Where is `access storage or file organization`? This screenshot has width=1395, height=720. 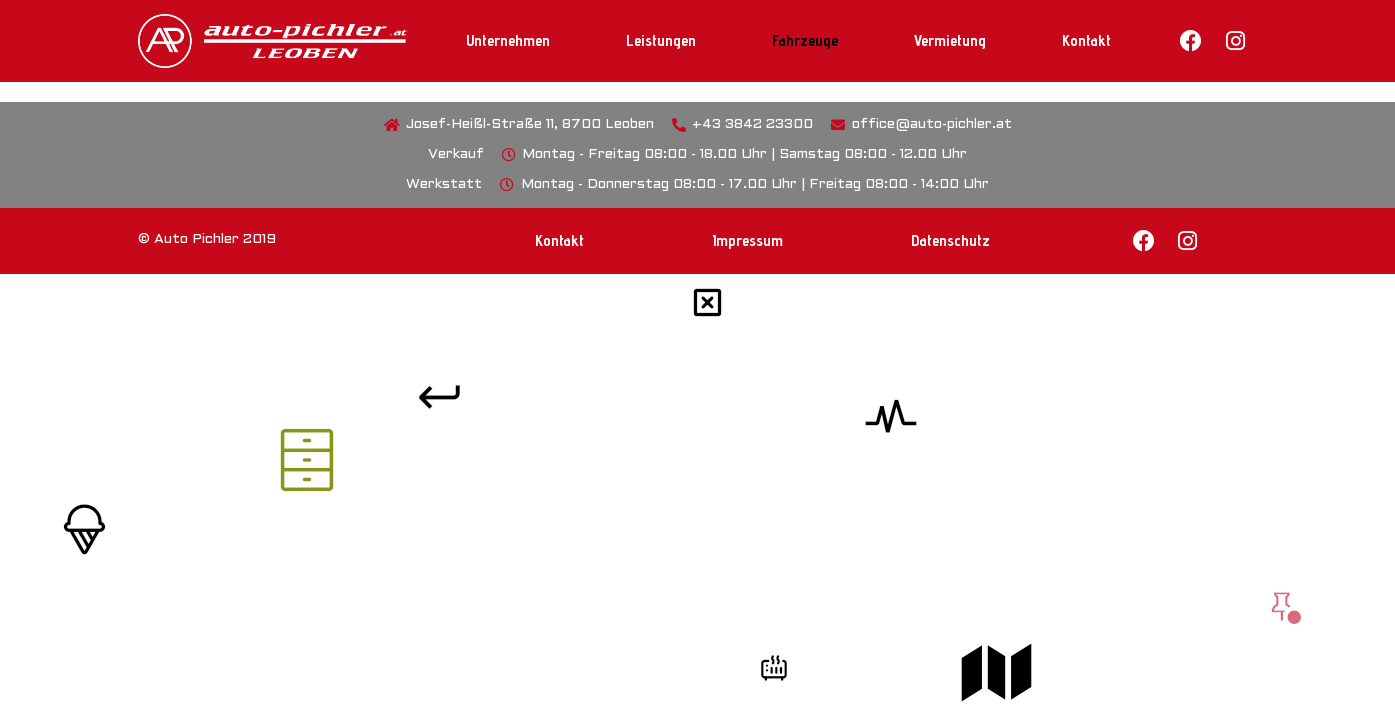
access storage or file organization is located at coordinates (307, 460).